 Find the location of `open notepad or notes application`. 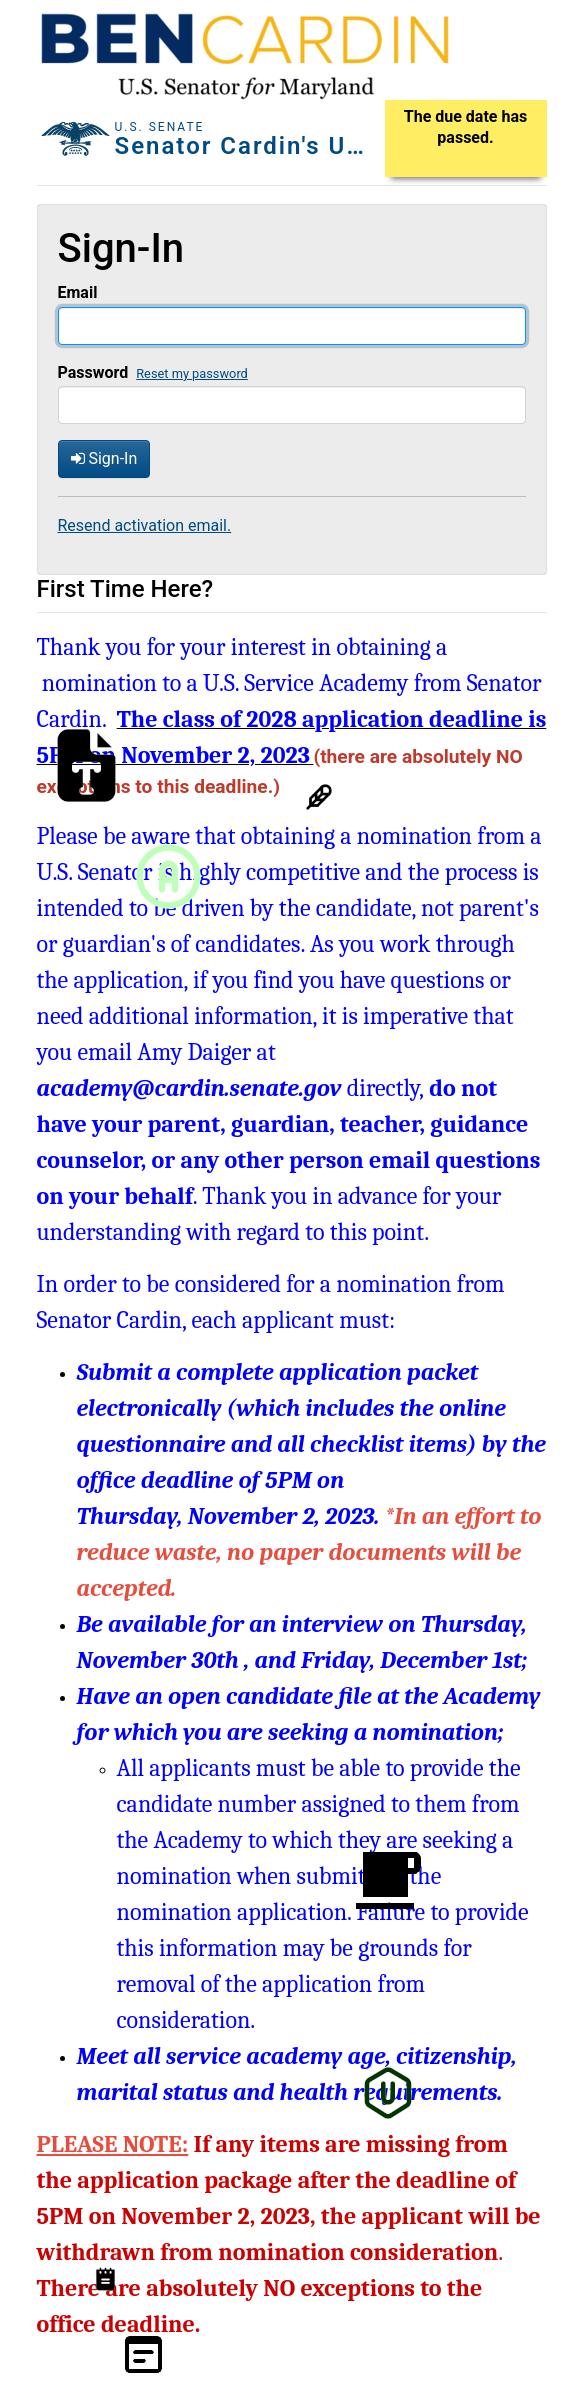

open notepad or notes application is located at coordinates (105, 2279).